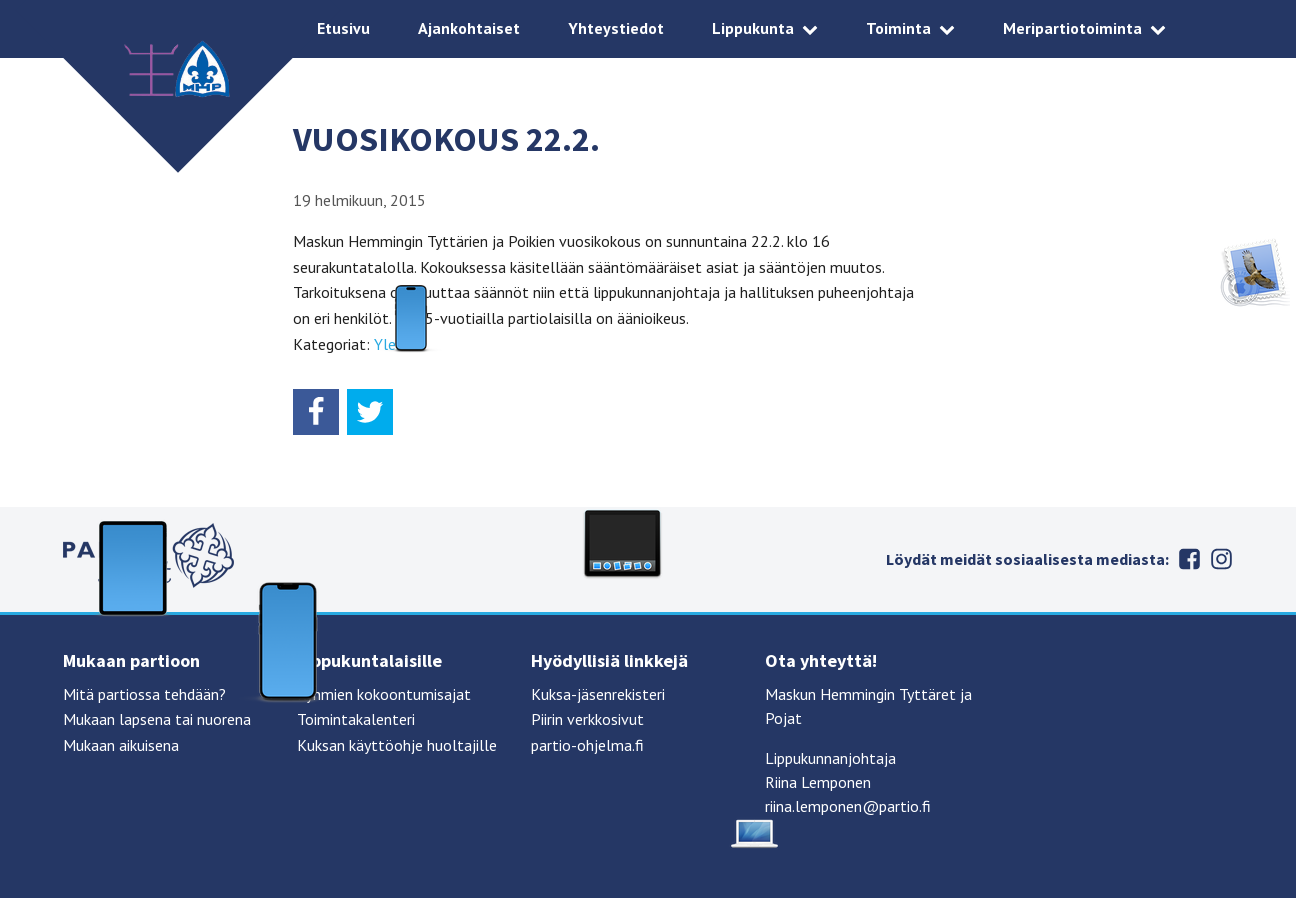 This screenshot has height=898, width=1296. What do you see at coordinates (133, 569) in the screenshot?
I see `iPad Air M2 device icon` at bounding box center [133, 569].